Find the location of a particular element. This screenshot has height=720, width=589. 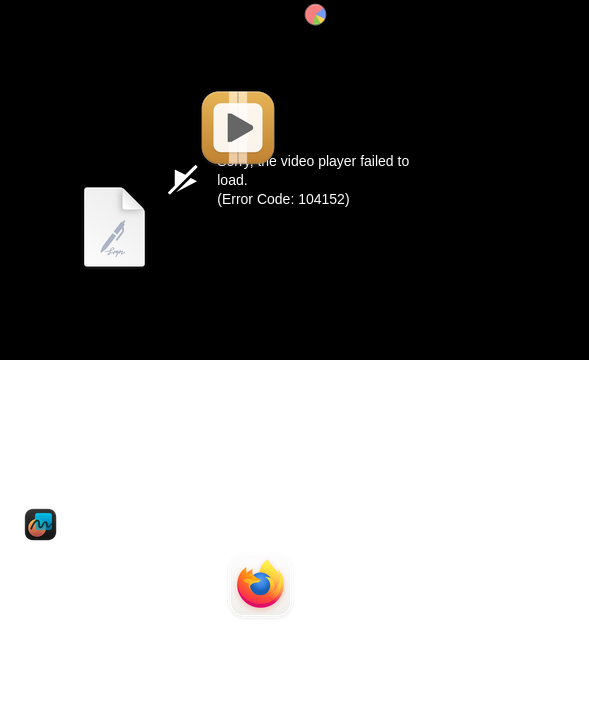

open freeform app for brainstorming and sketching is located at coordinates (40, 524).